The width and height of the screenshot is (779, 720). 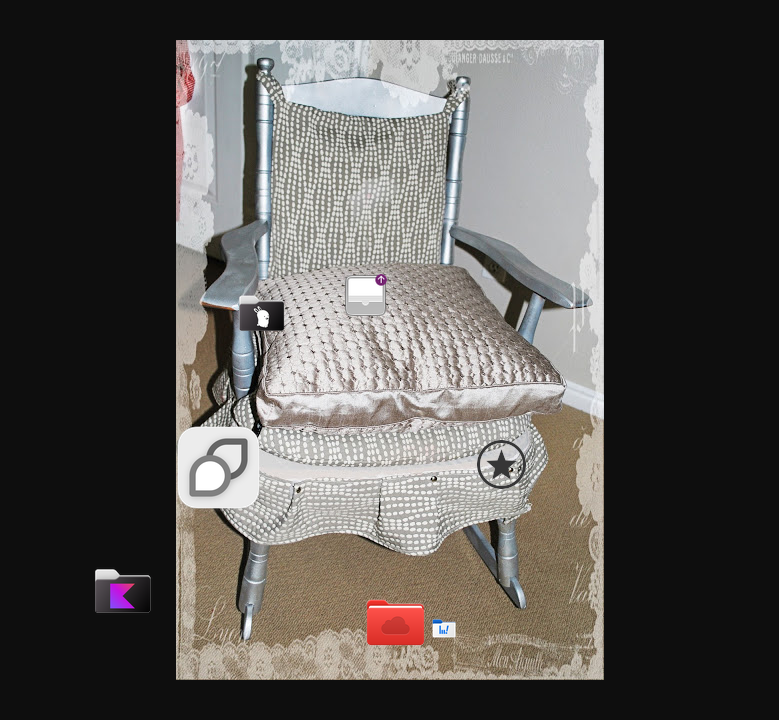 I want to click on access cloud-synced files and folders, so click(x=395, y=622).